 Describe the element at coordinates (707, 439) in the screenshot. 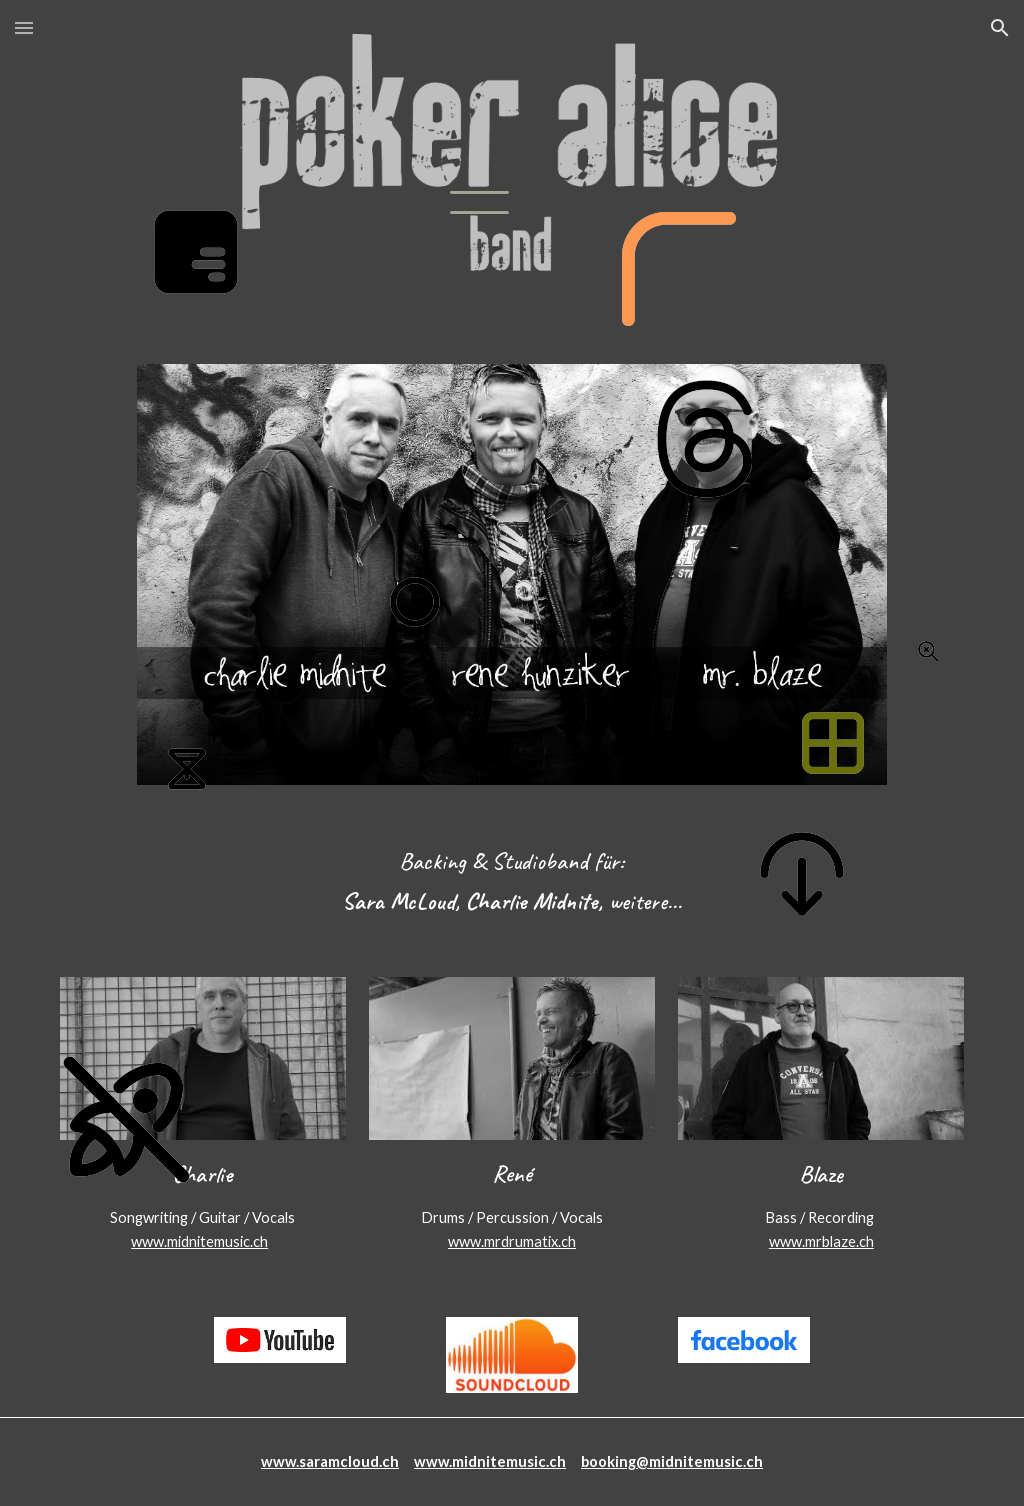

I see `open the Threads app` at that location.